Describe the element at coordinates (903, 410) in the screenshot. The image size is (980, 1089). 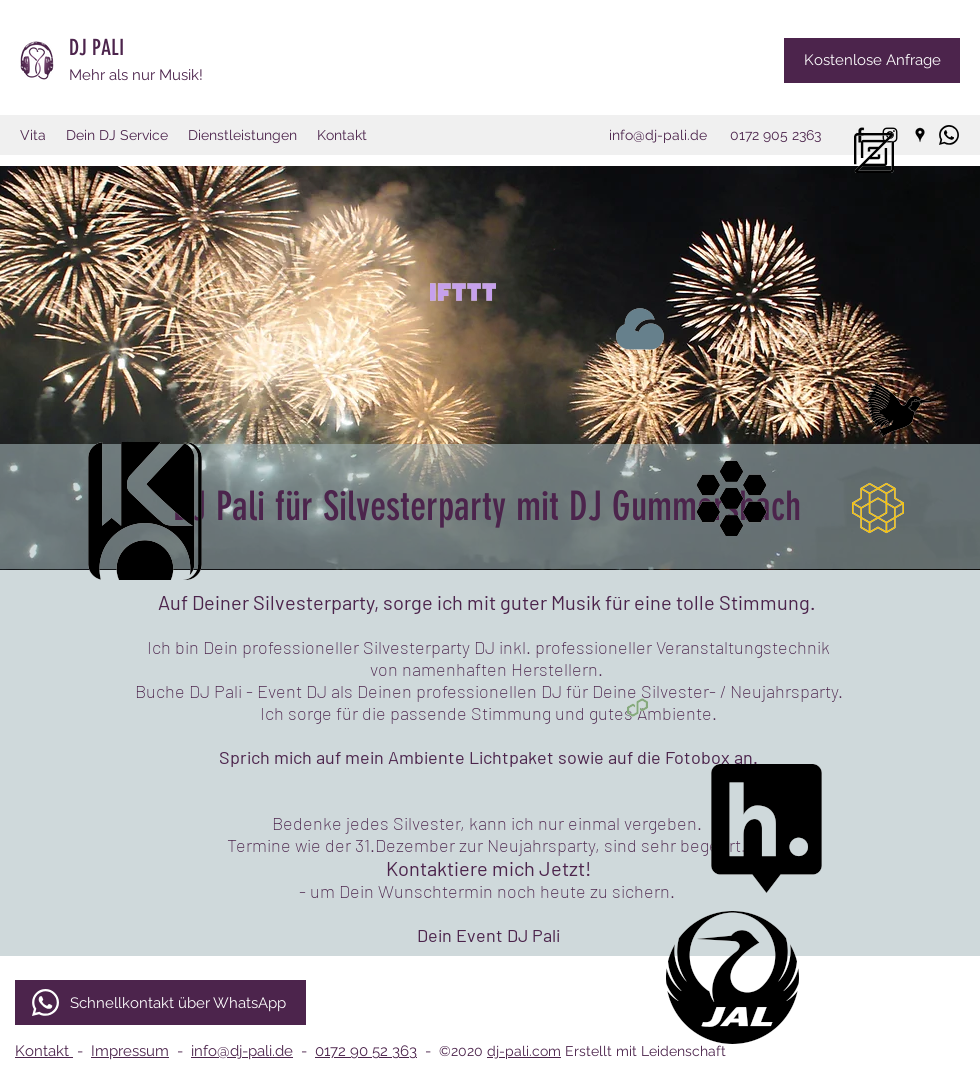
I see `LaTeX typesetting system logo` at that location.